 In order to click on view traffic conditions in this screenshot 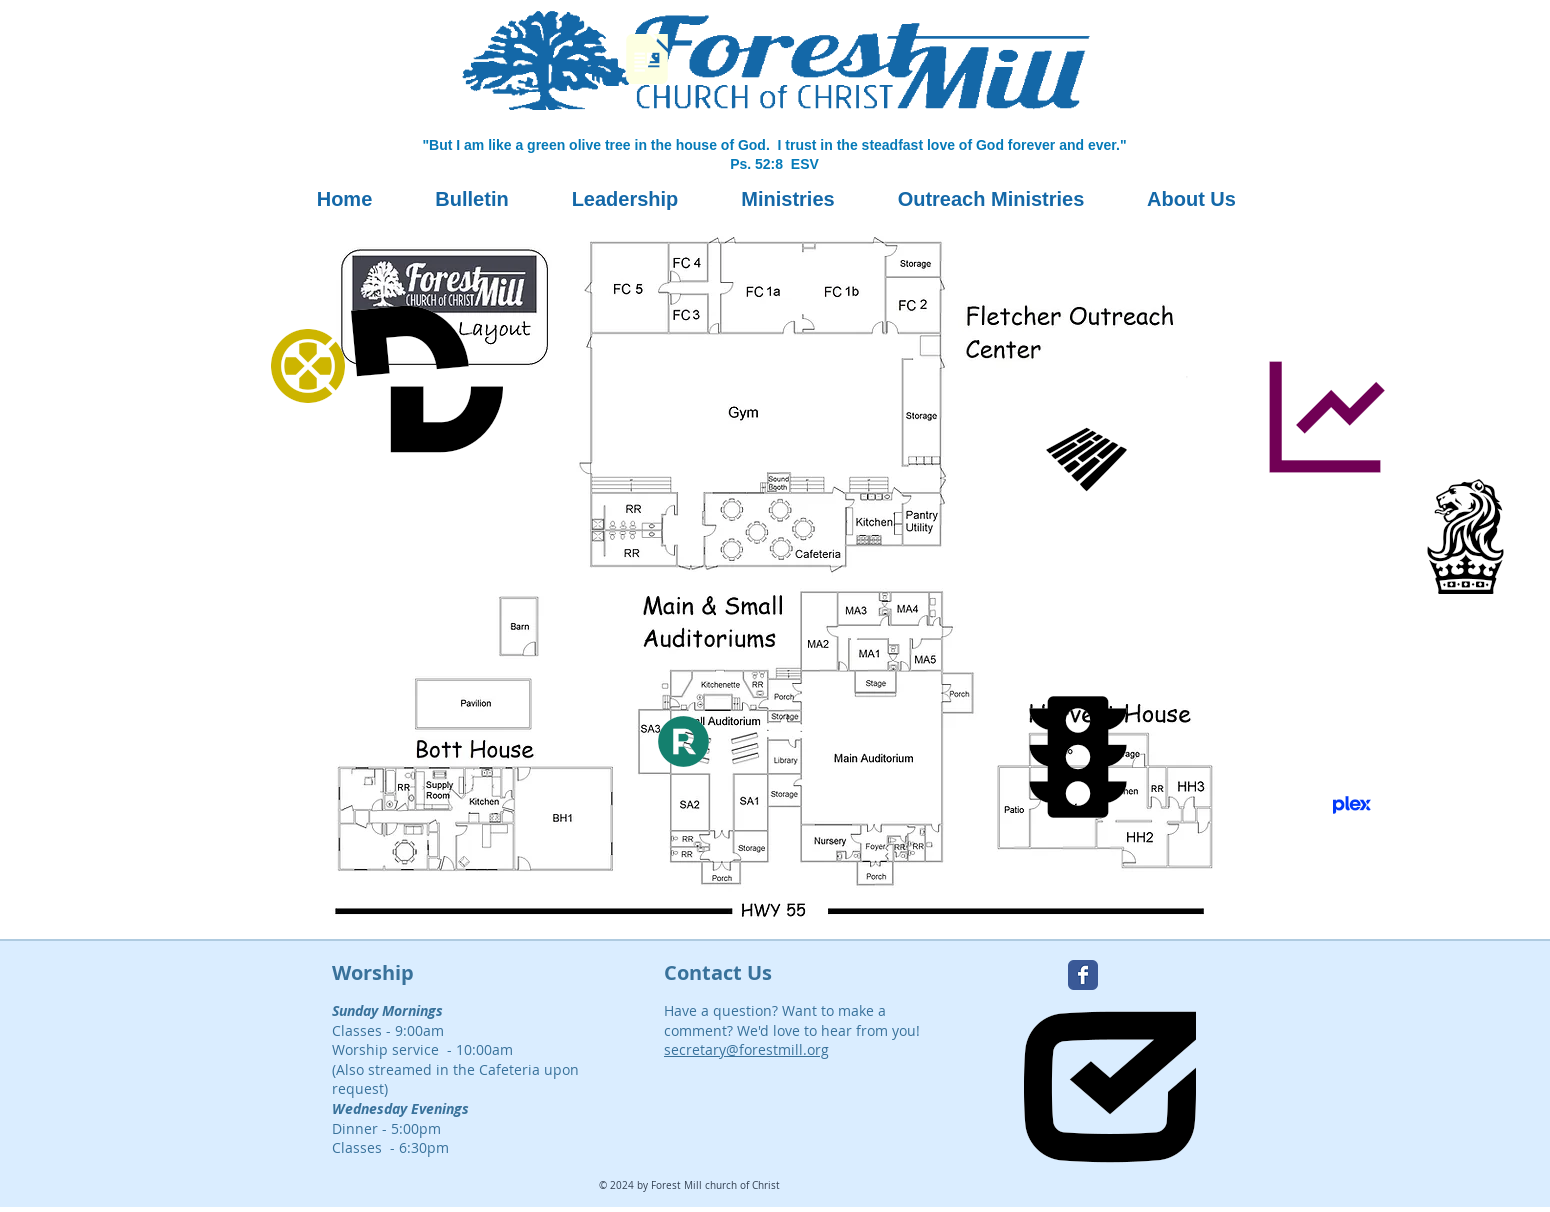, I will do `click(1078, 757)`.